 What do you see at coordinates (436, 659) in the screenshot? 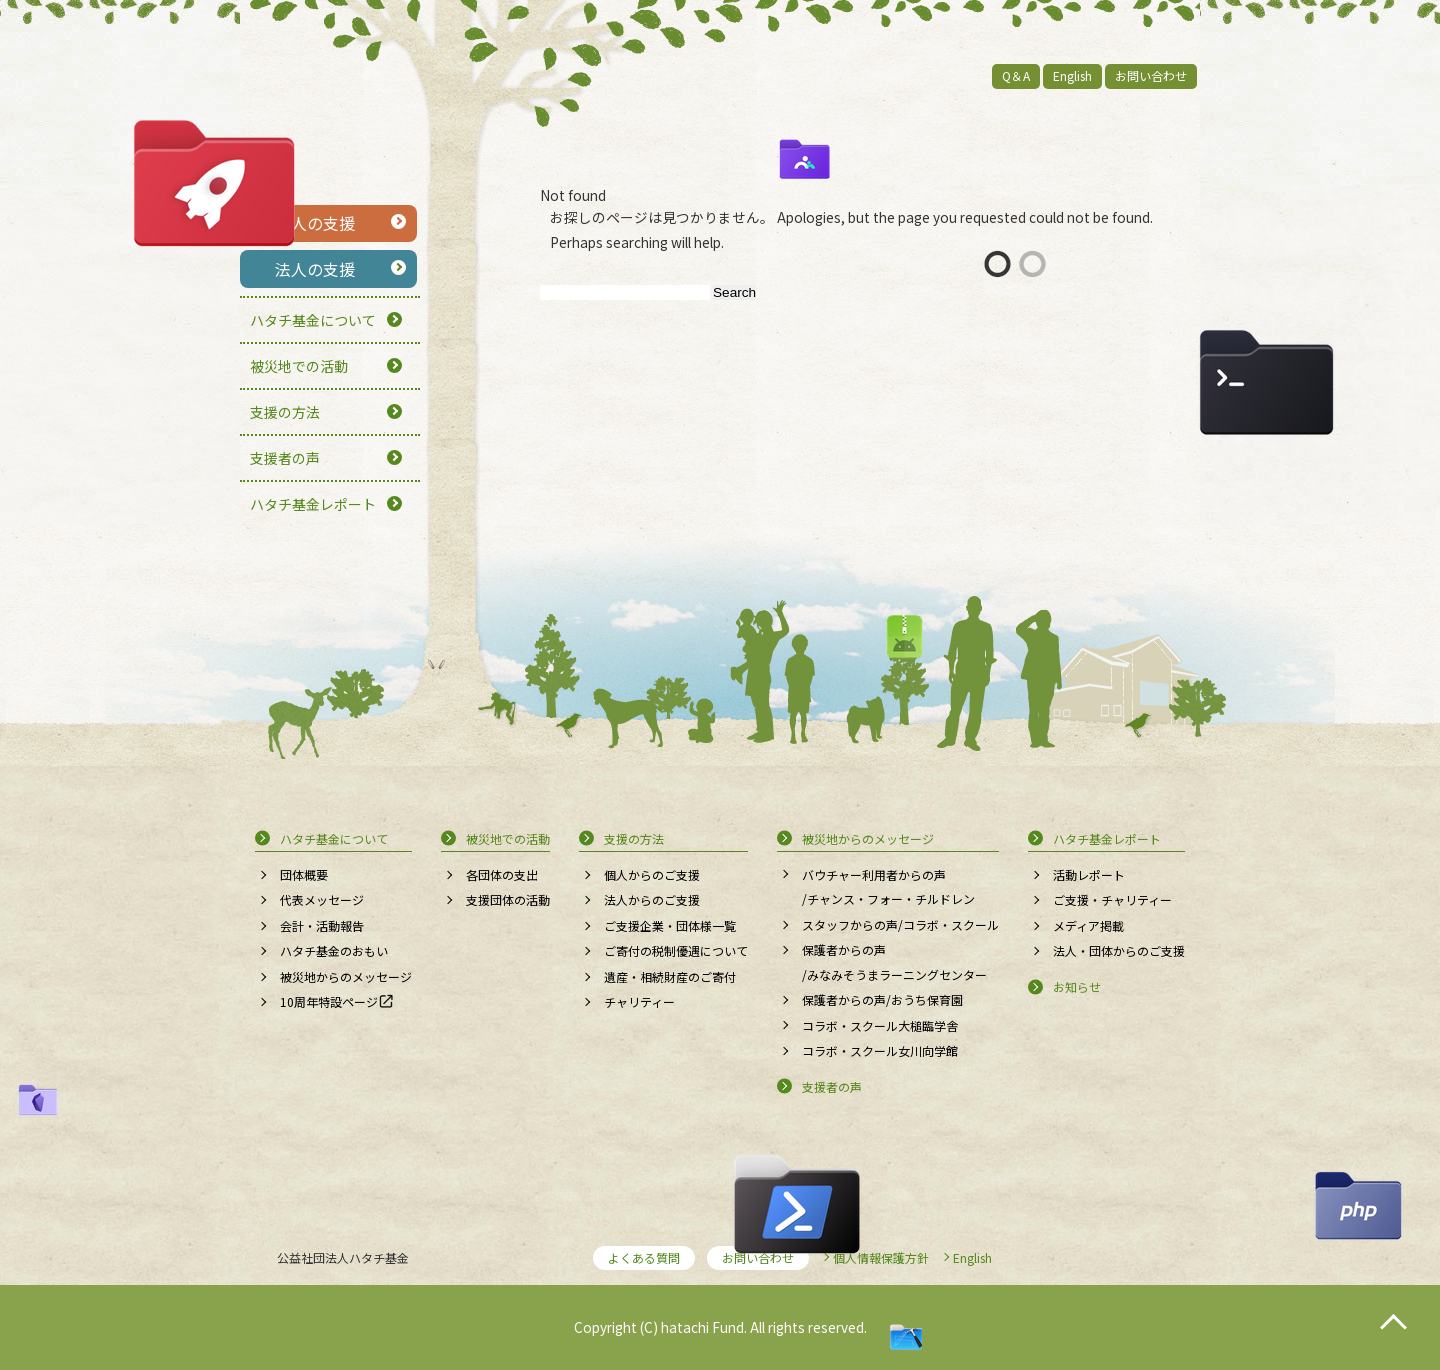
I see `apple airpods max headphones` at bounding box center [436, 659].